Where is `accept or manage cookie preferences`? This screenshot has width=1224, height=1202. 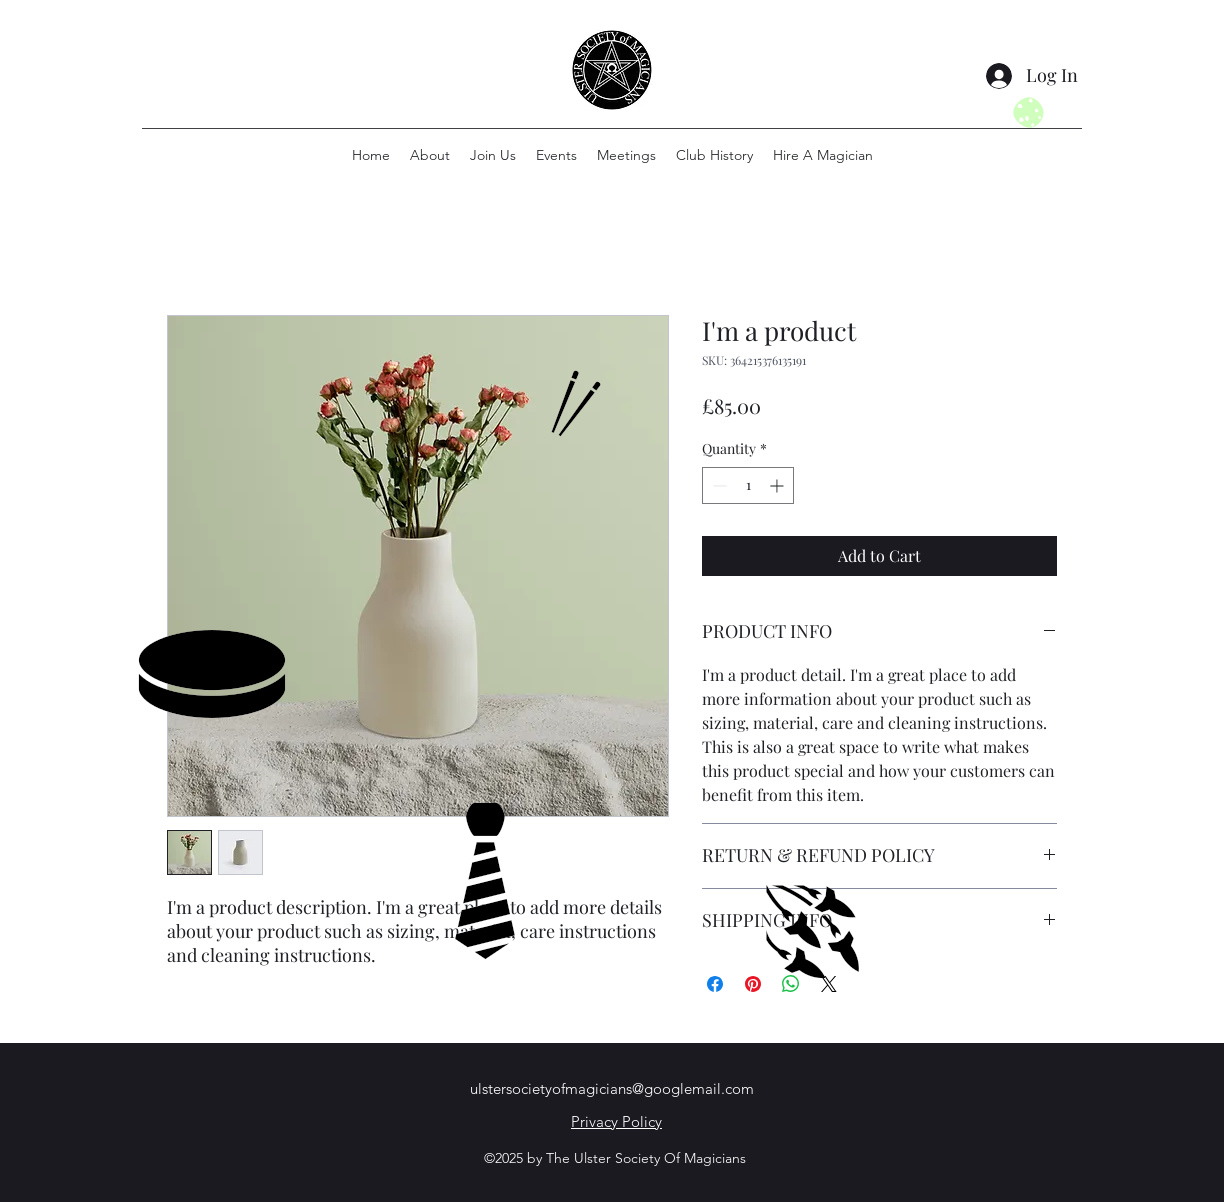 accept or manage cookie preferences is located at coordinates (1028, 112).